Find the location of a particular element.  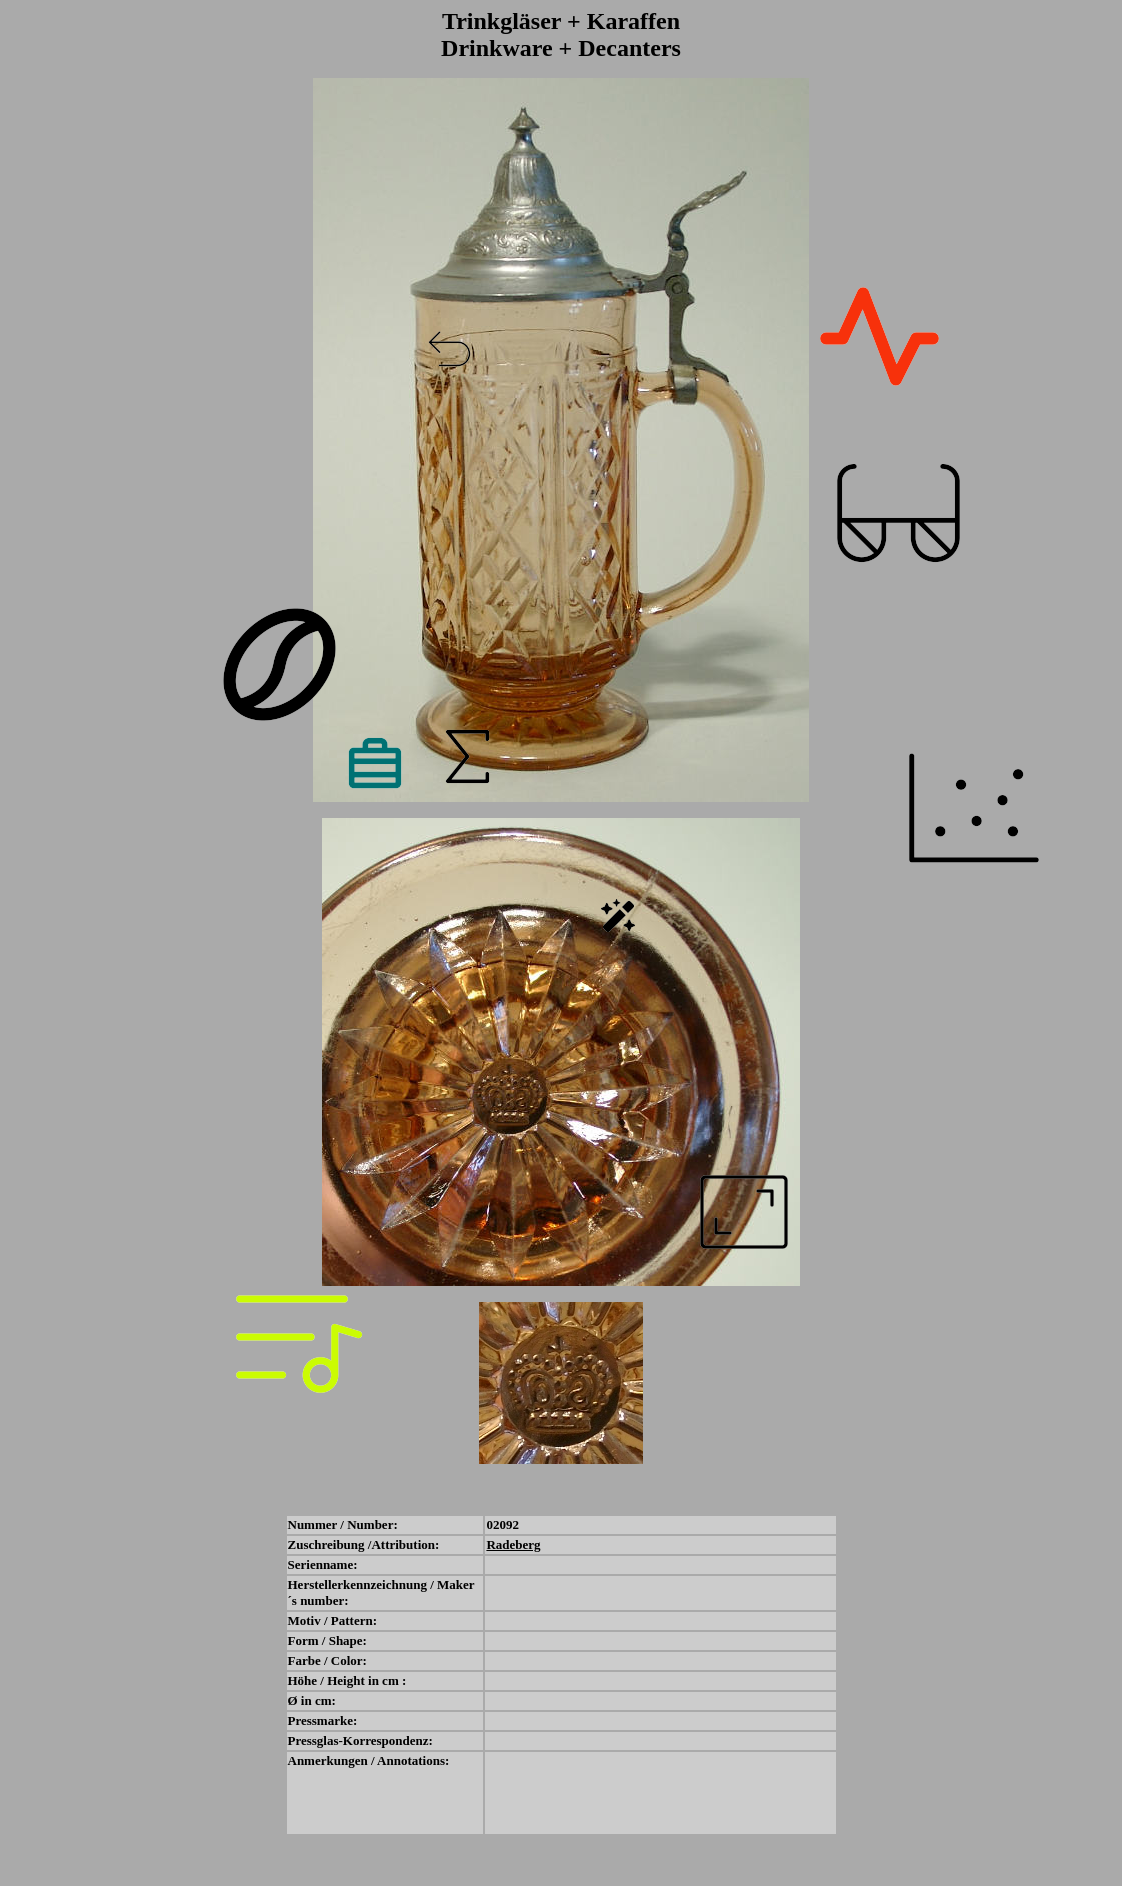

calculate sum or total is located at coordinates (467, 756).